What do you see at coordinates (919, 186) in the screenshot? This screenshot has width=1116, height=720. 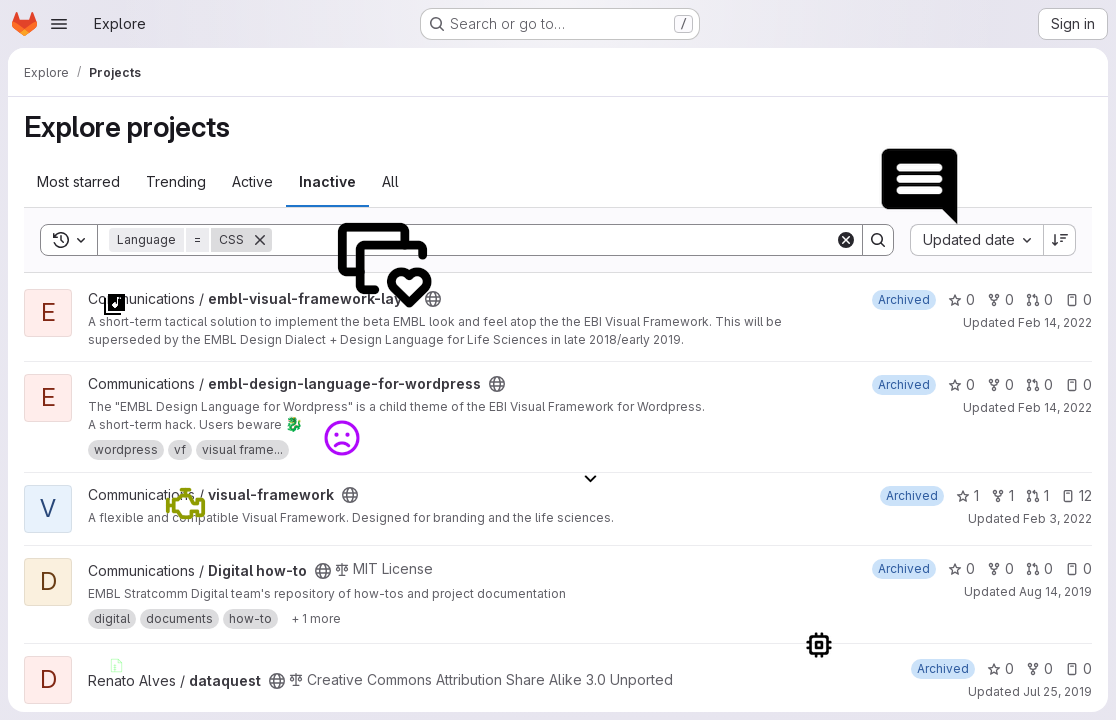 I see `open comments section` at bounding box center [919, 186].